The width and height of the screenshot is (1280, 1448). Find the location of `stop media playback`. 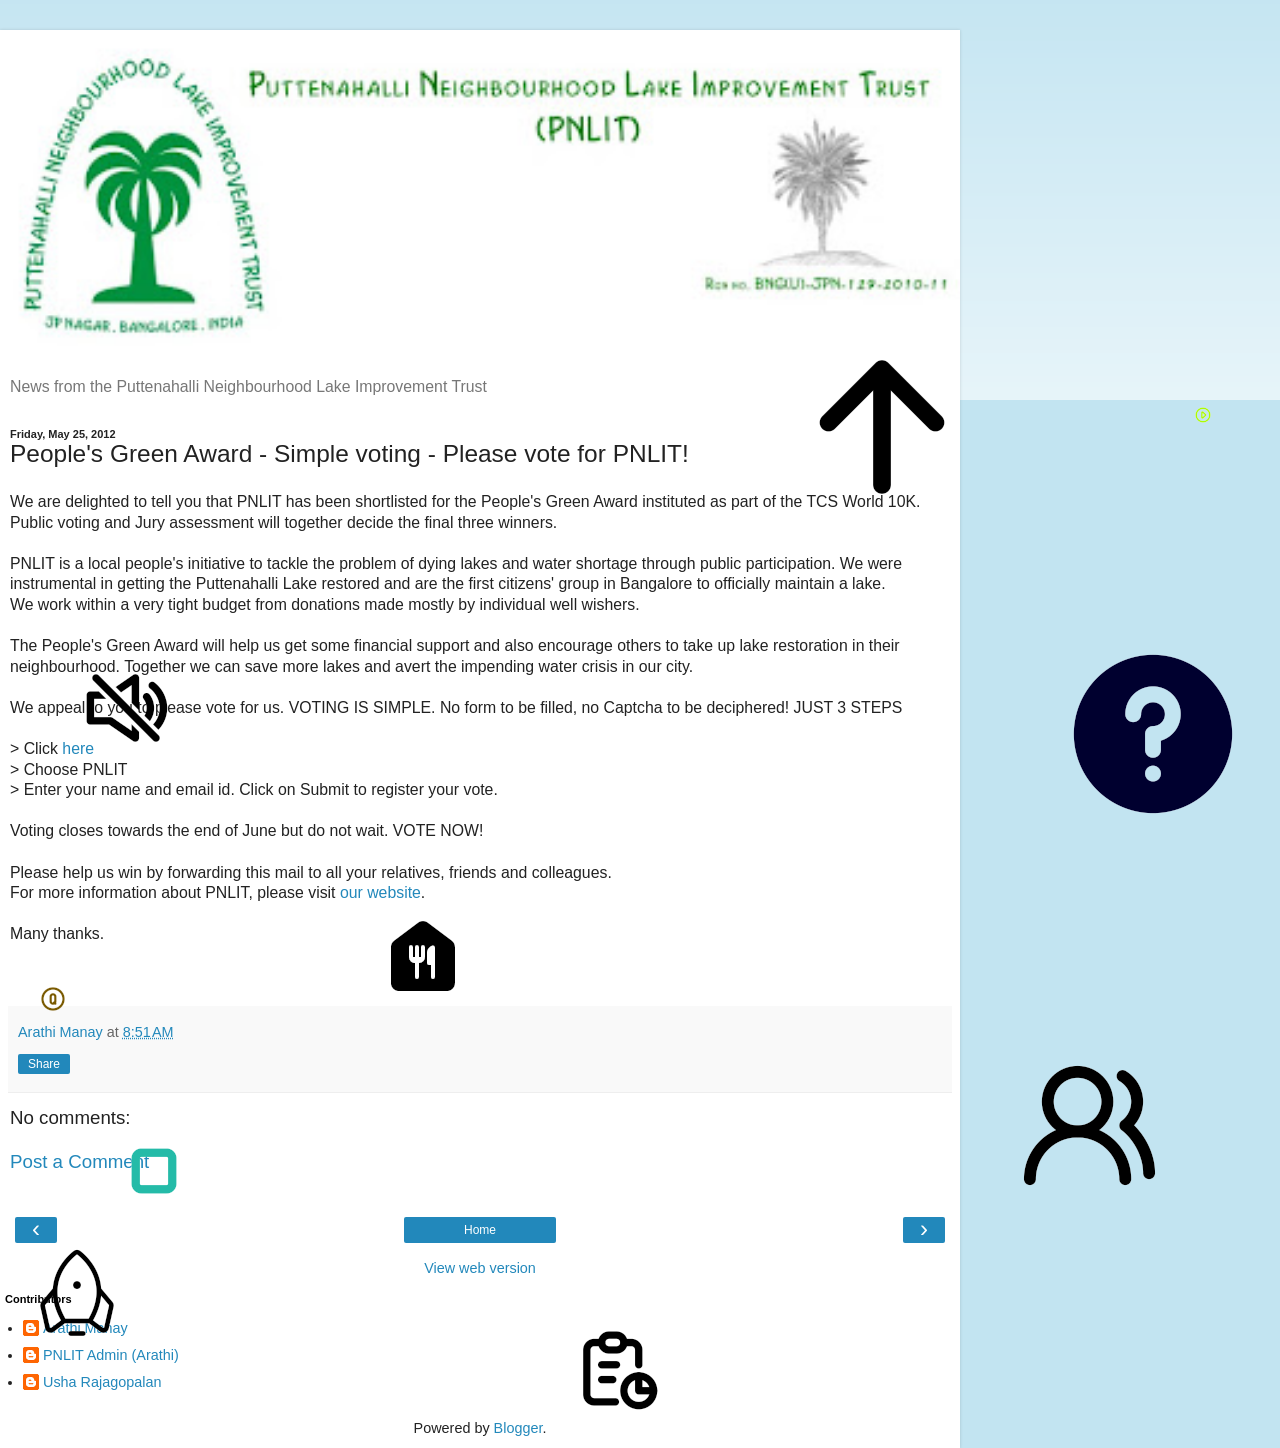

stop media playback is located at coordinates (154, 1171).